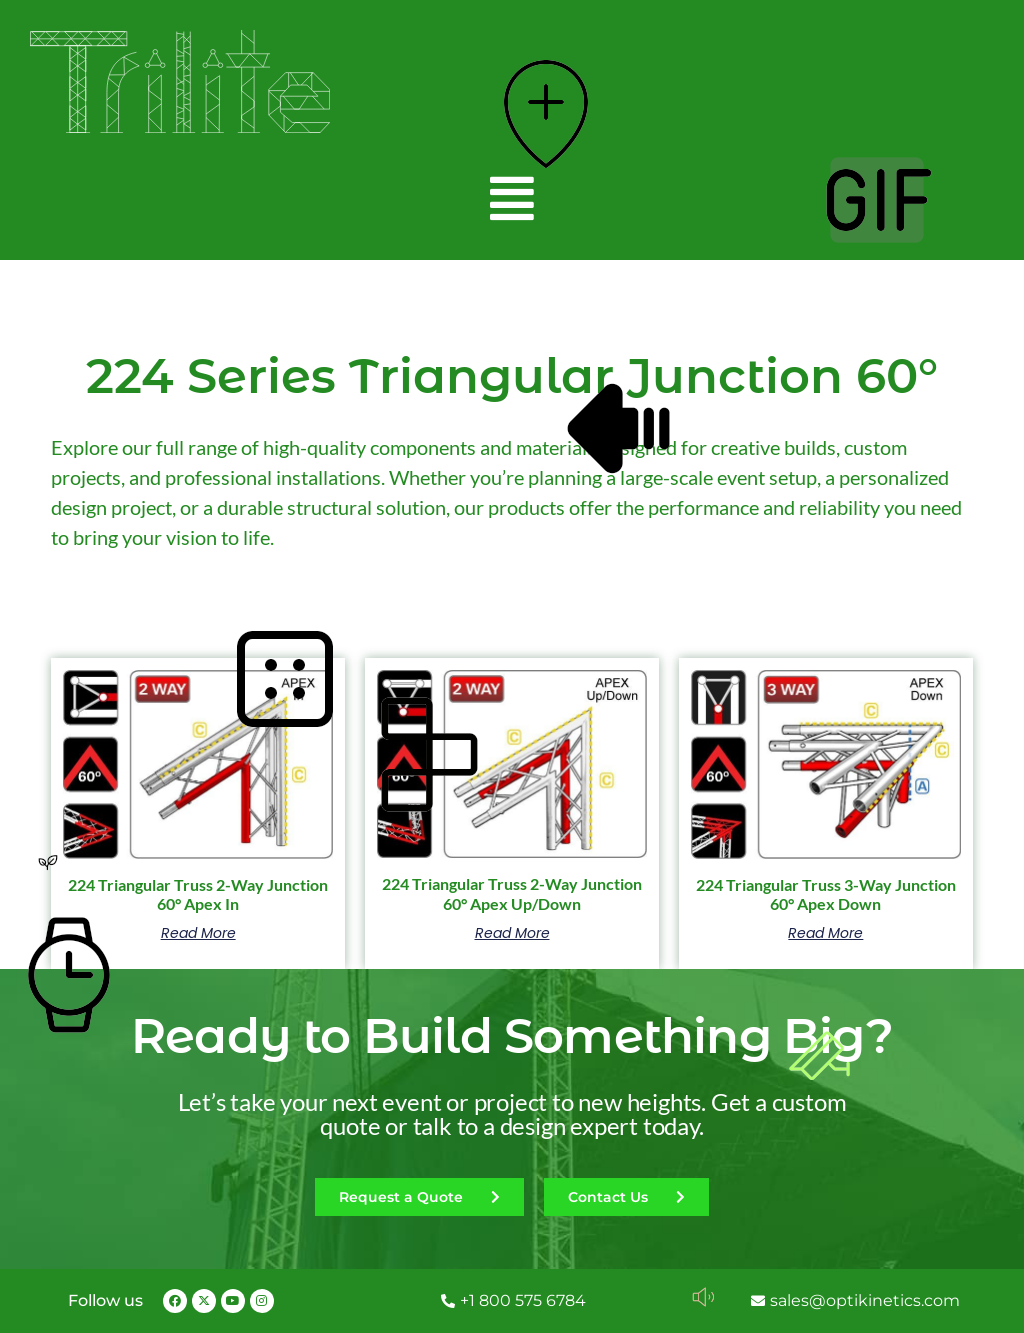 The image size is (1024, 1333). What do you see at coordinates (285, 679) in the screenshot?
I see `roll or randomize with a value of four` at bounding box center [285, 679].